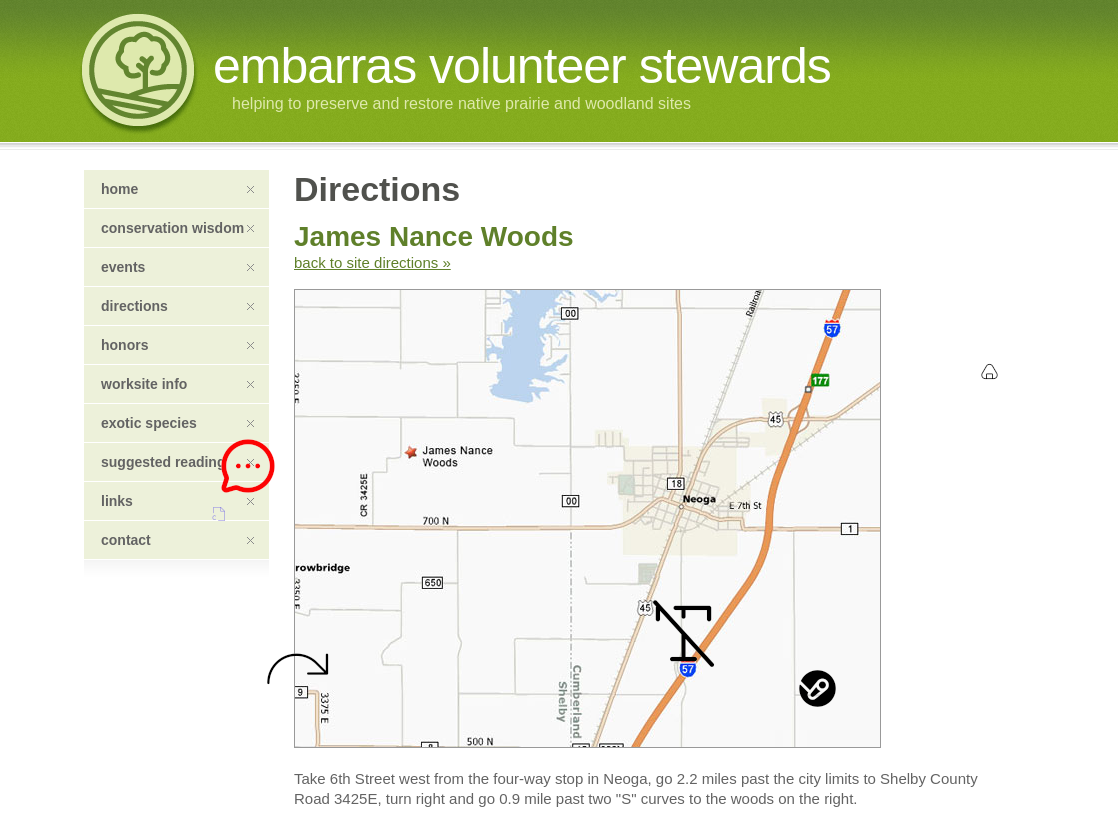 The image size is (1118, 835). I want to click on browse japanese food options, so click(989, 371).